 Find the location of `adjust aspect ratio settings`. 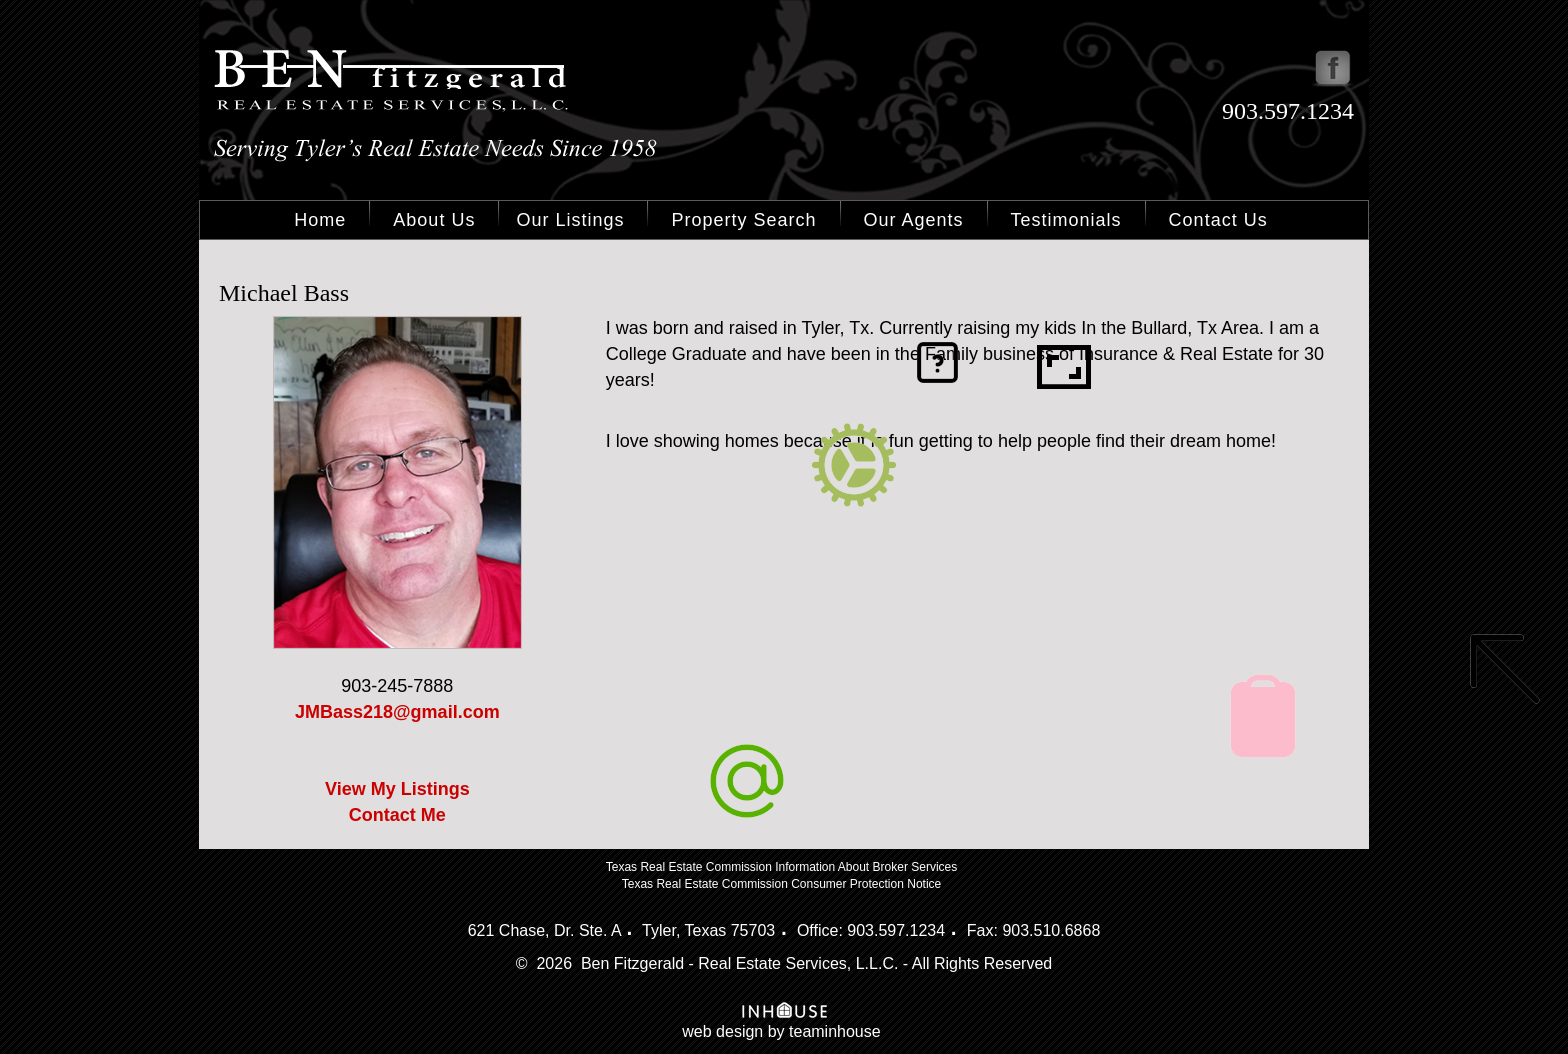

adjust aspect ratio settings is located at coordinates (1064, 367).